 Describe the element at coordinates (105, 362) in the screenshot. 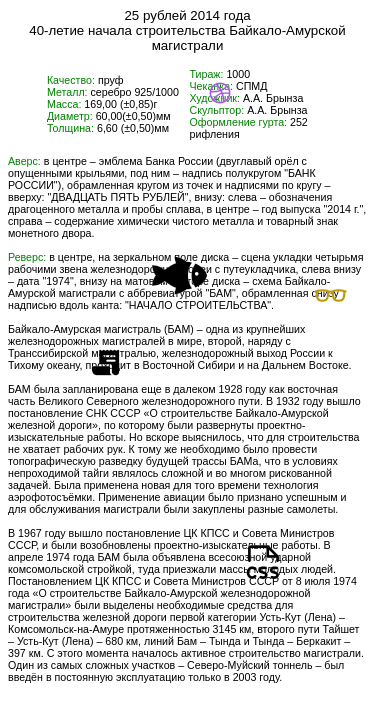

I see `view purchase receipt or transaction history` at that location.